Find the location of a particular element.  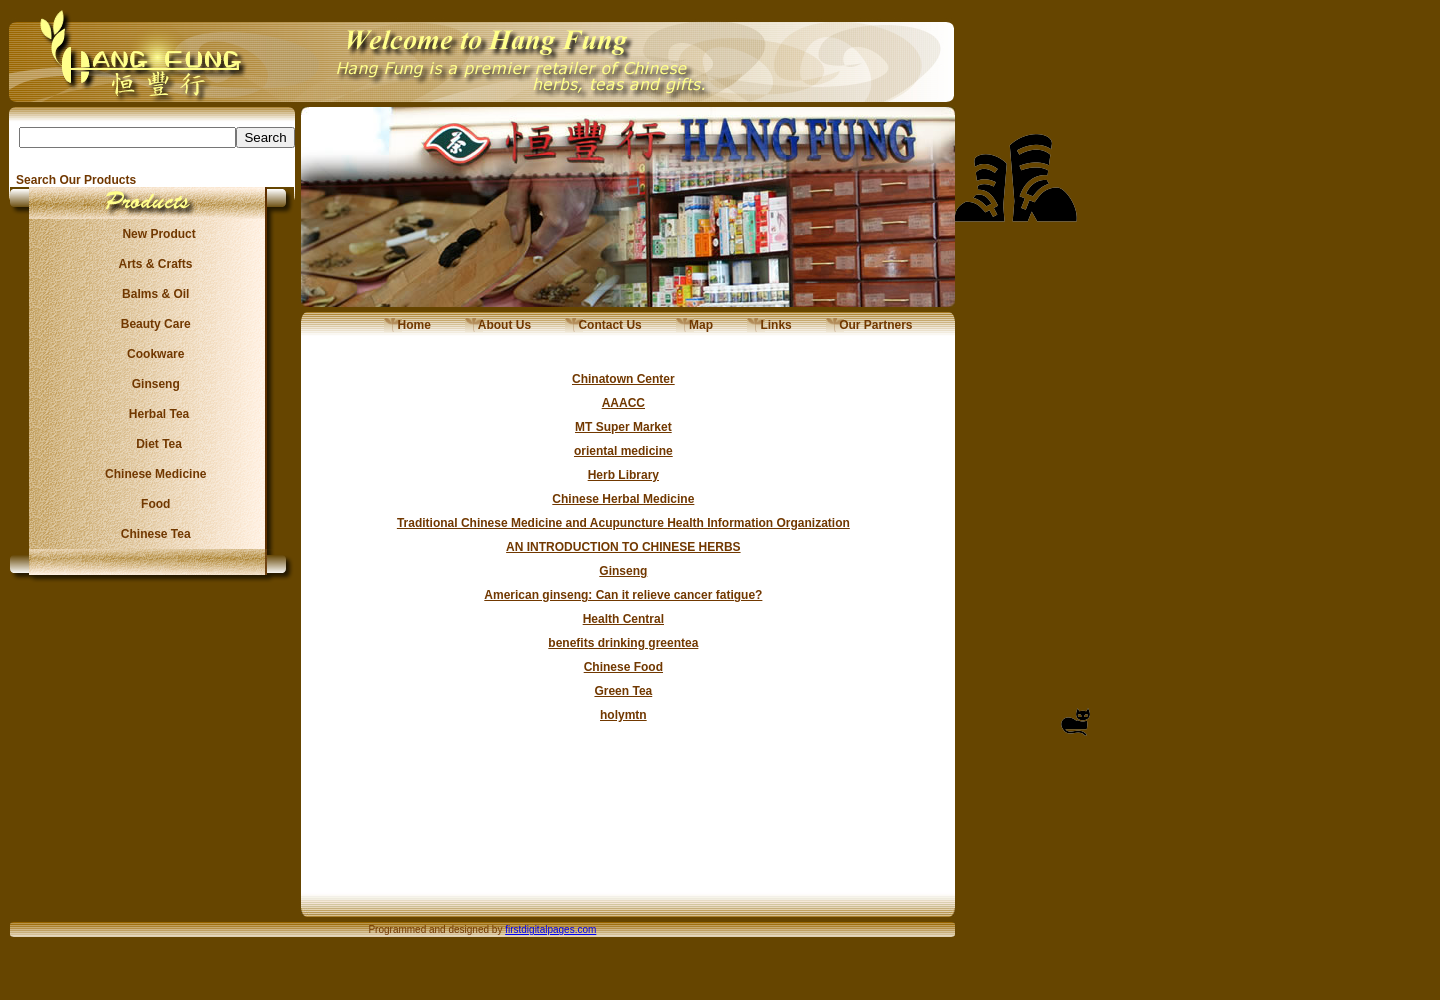

select cat as your avatar or character is located at coordinates (1075, 721).